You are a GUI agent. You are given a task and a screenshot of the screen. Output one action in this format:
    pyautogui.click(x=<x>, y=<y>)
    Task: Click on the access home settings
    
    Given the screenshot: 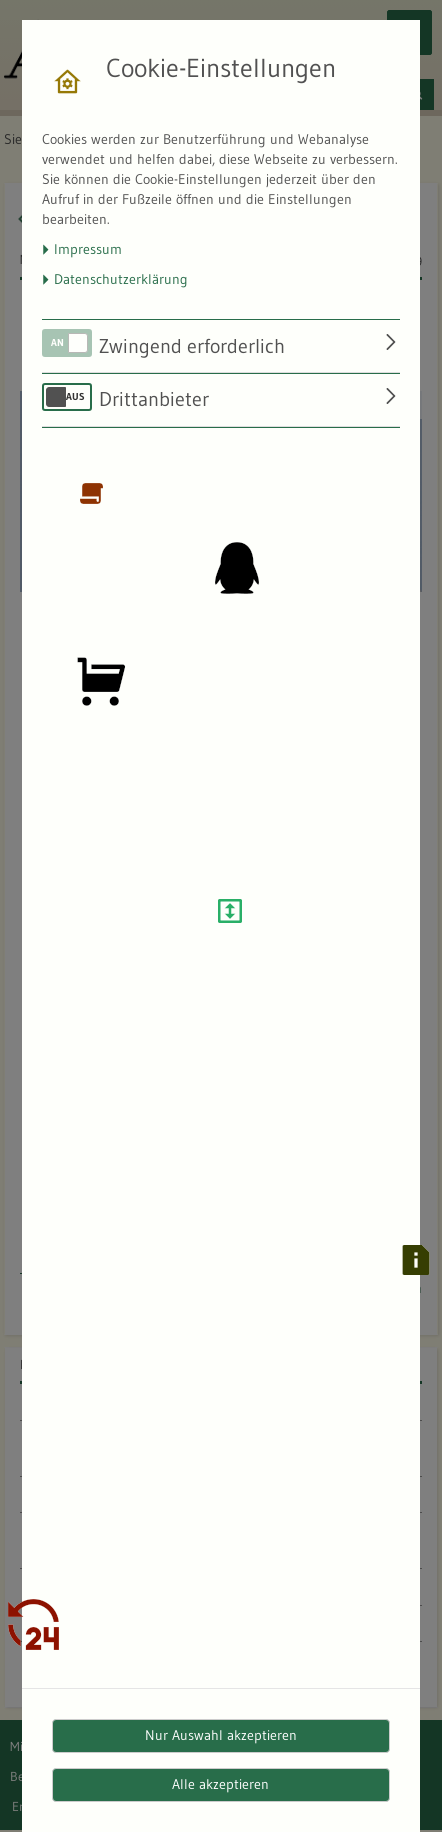 What is the action you would take?
    pyautogui.click(x=67, y=82)
    